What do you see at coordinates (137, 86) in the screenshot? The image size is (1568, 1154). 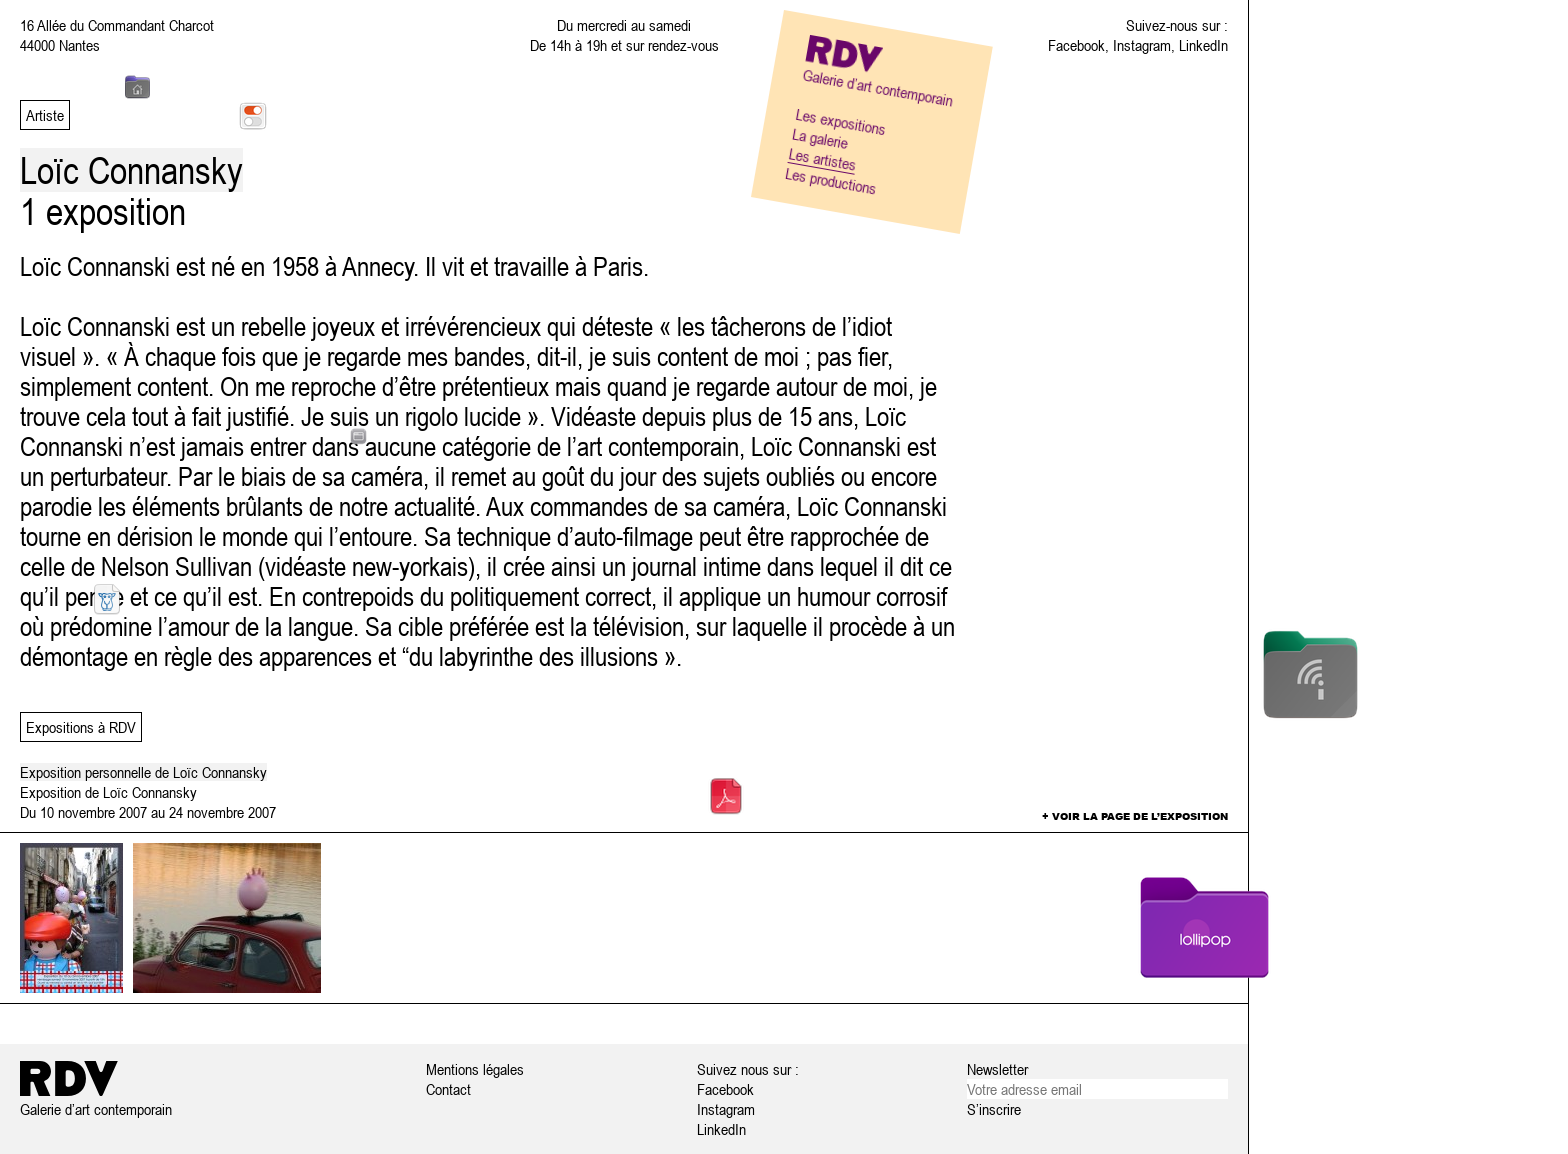 I see `access your home folder` at bounding box center [137, 86].